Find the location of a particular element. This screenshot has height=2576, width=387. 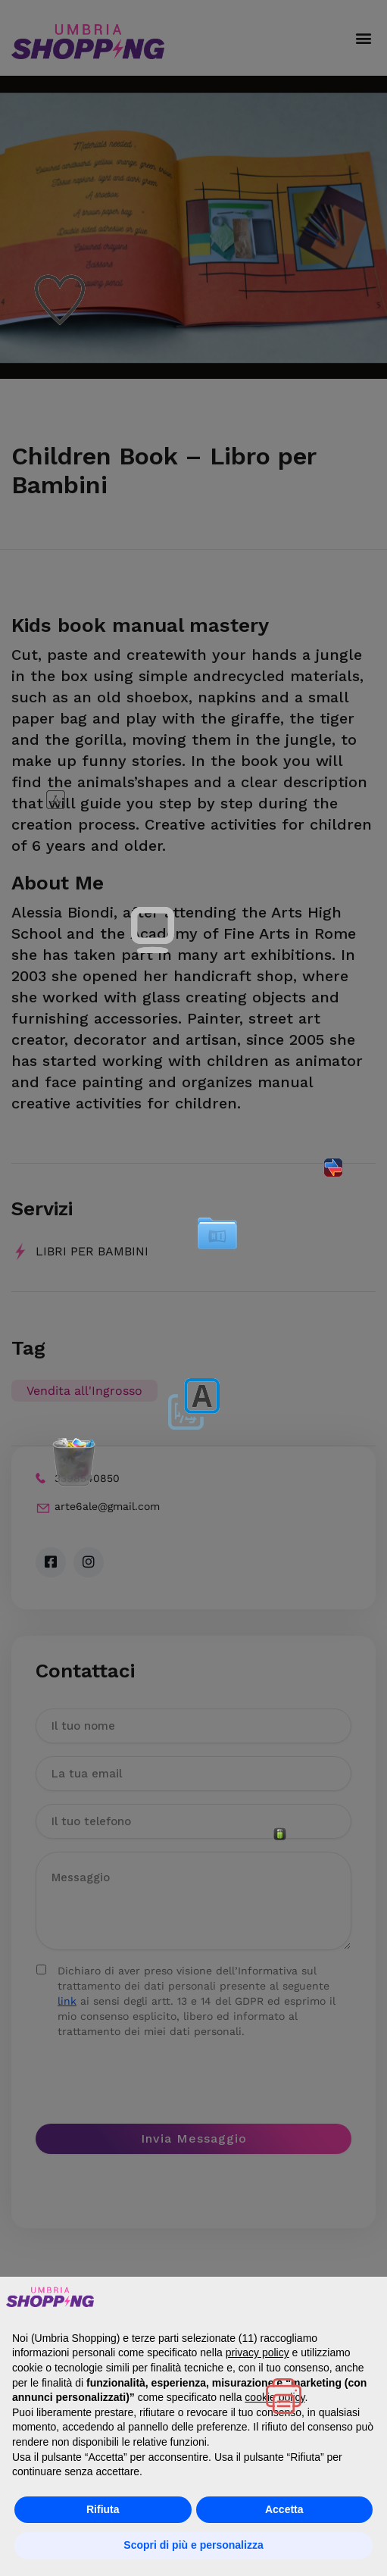

add to favorites is located at coordinates (60, 300).